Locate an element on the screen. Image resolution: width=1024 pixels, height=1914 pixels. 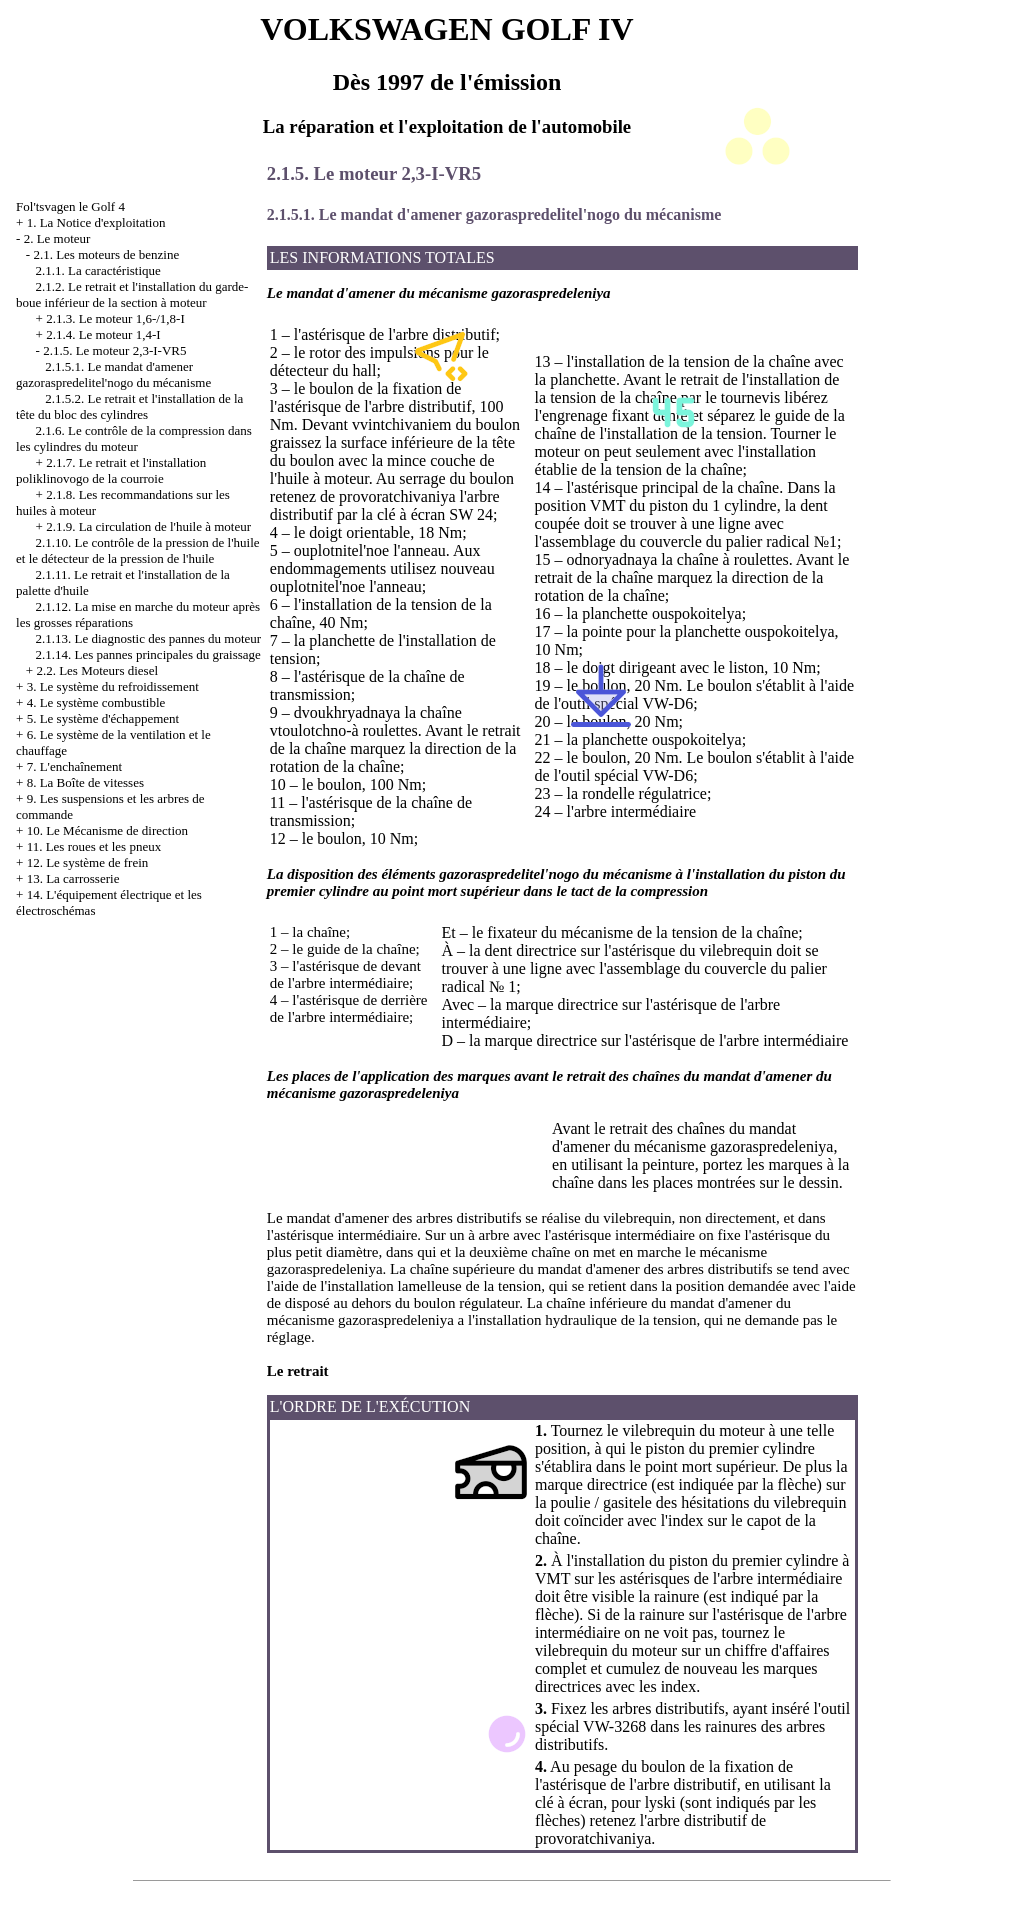
access location-based developer tools is located at coordinates (440, 356).